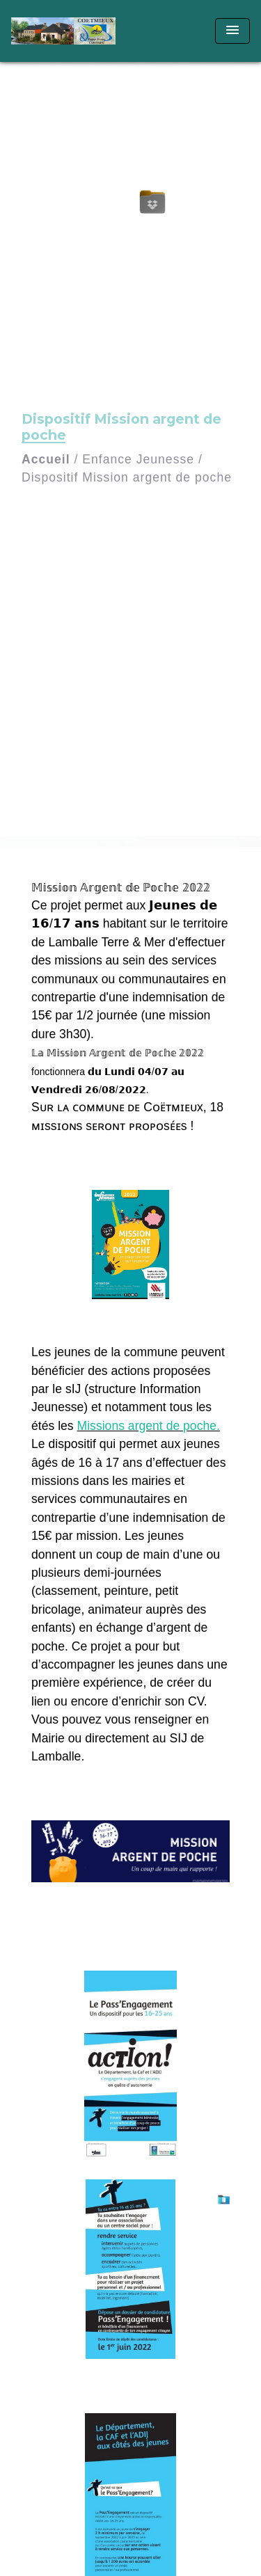 This screenshot has height=2576, width=261. What do you see at coordinates (223, 2200) in the screenshot?
I see `open settings or preferences folder` at bounding box center [223, 2200].